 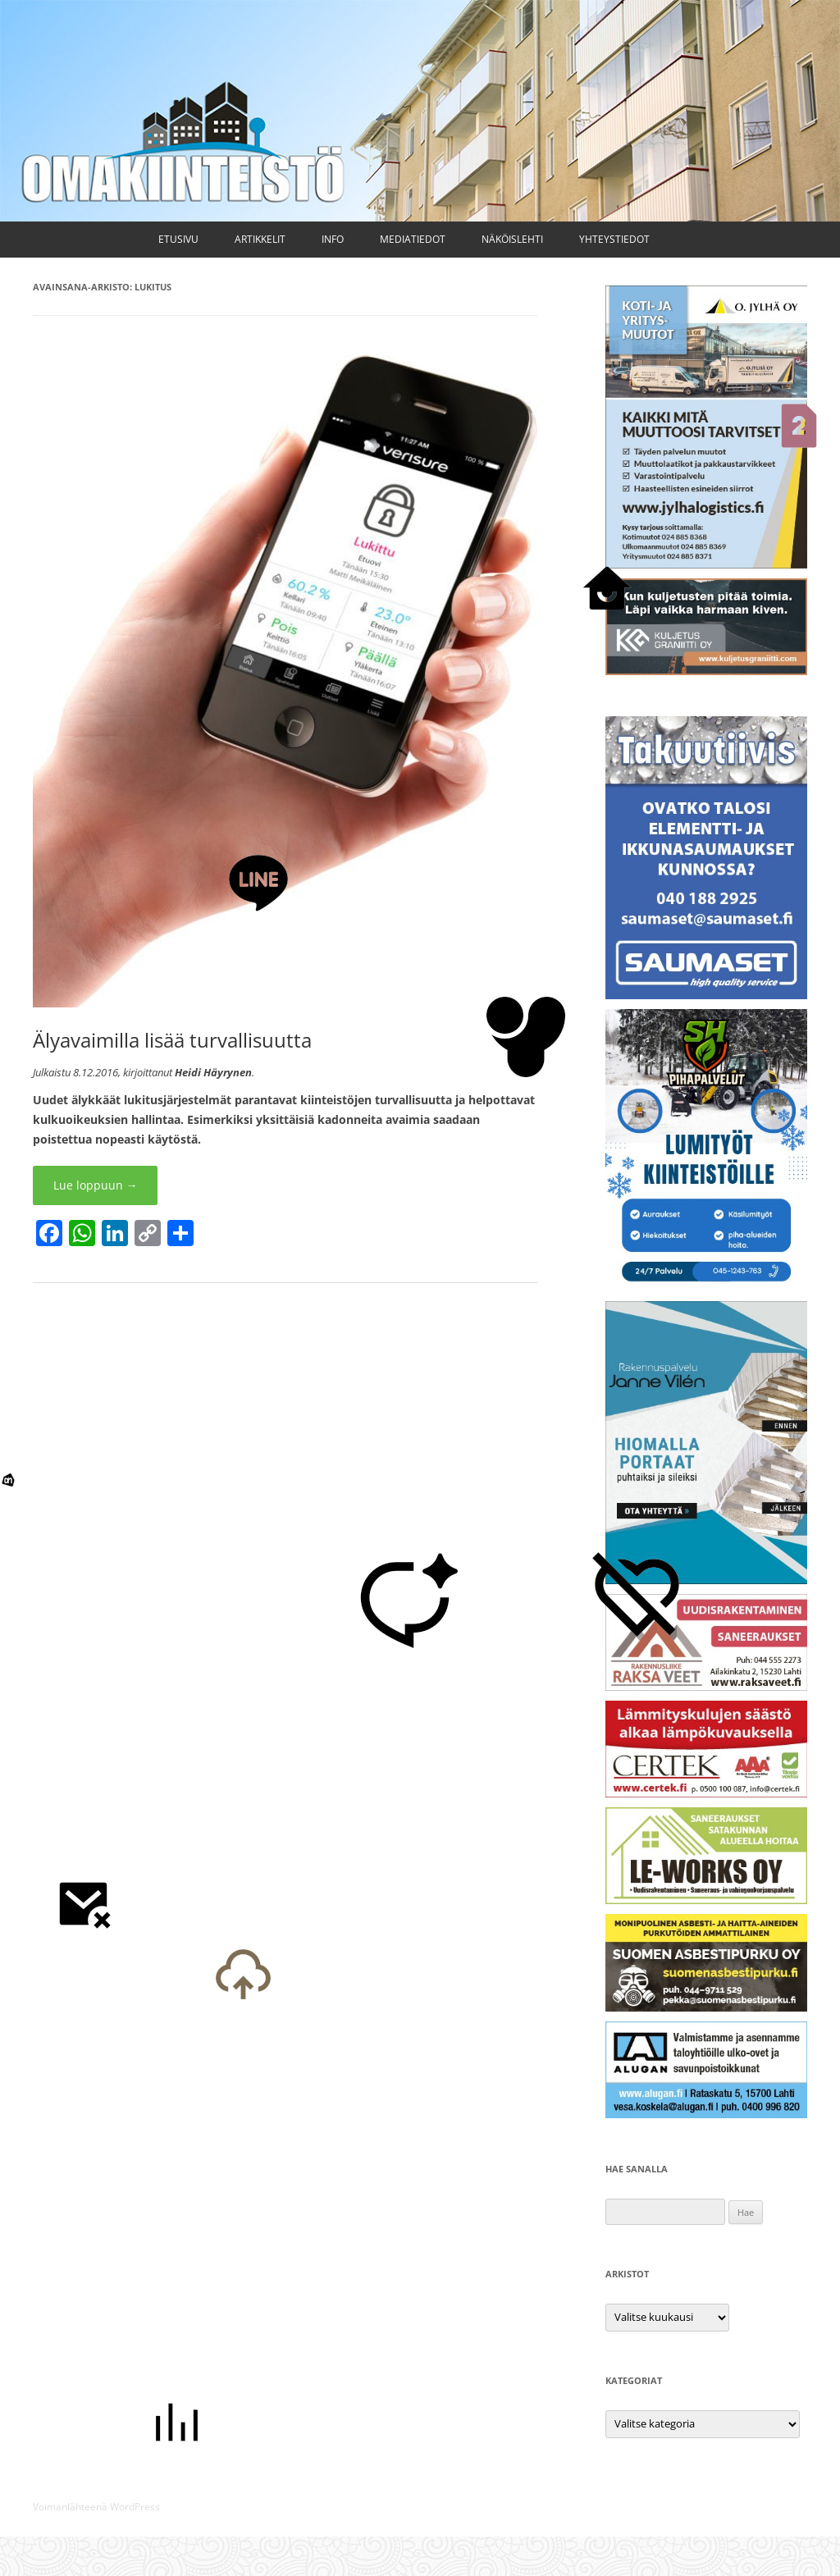 What do you see at coordinates (258, 883) in the screenshot?
I see `open the LINE messaging app` at bounding box center [258, 883].